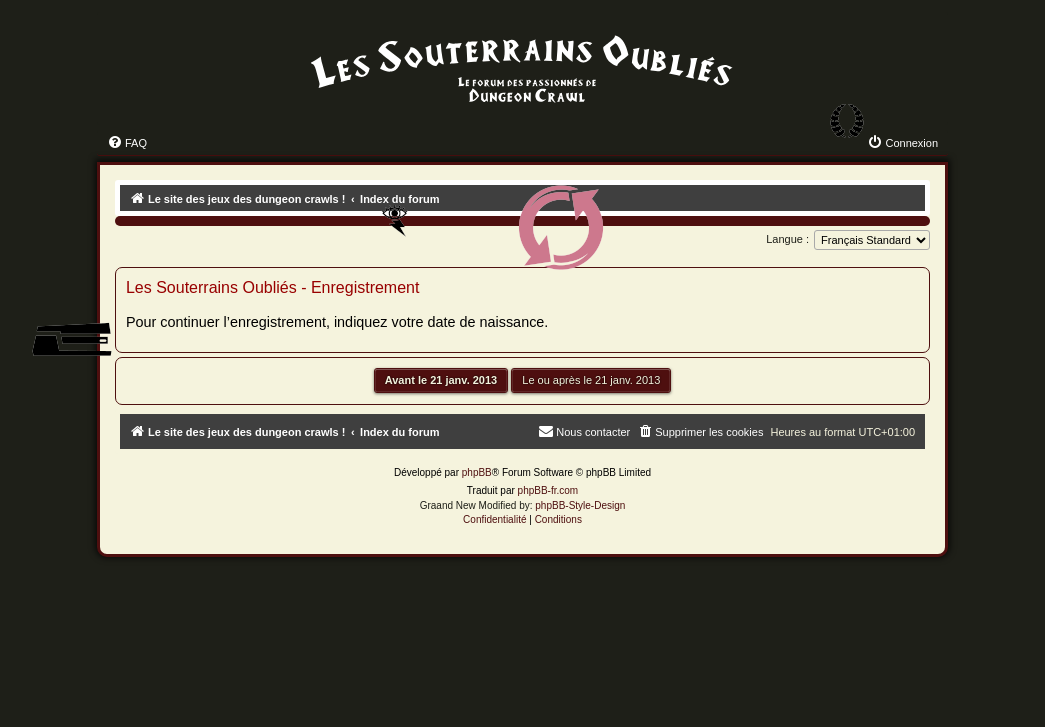 The height and width of the screenshot is (727, 1045). Describe the element at coordinates (72, 333) in the screenshot. I see `staple documents together` at that location.